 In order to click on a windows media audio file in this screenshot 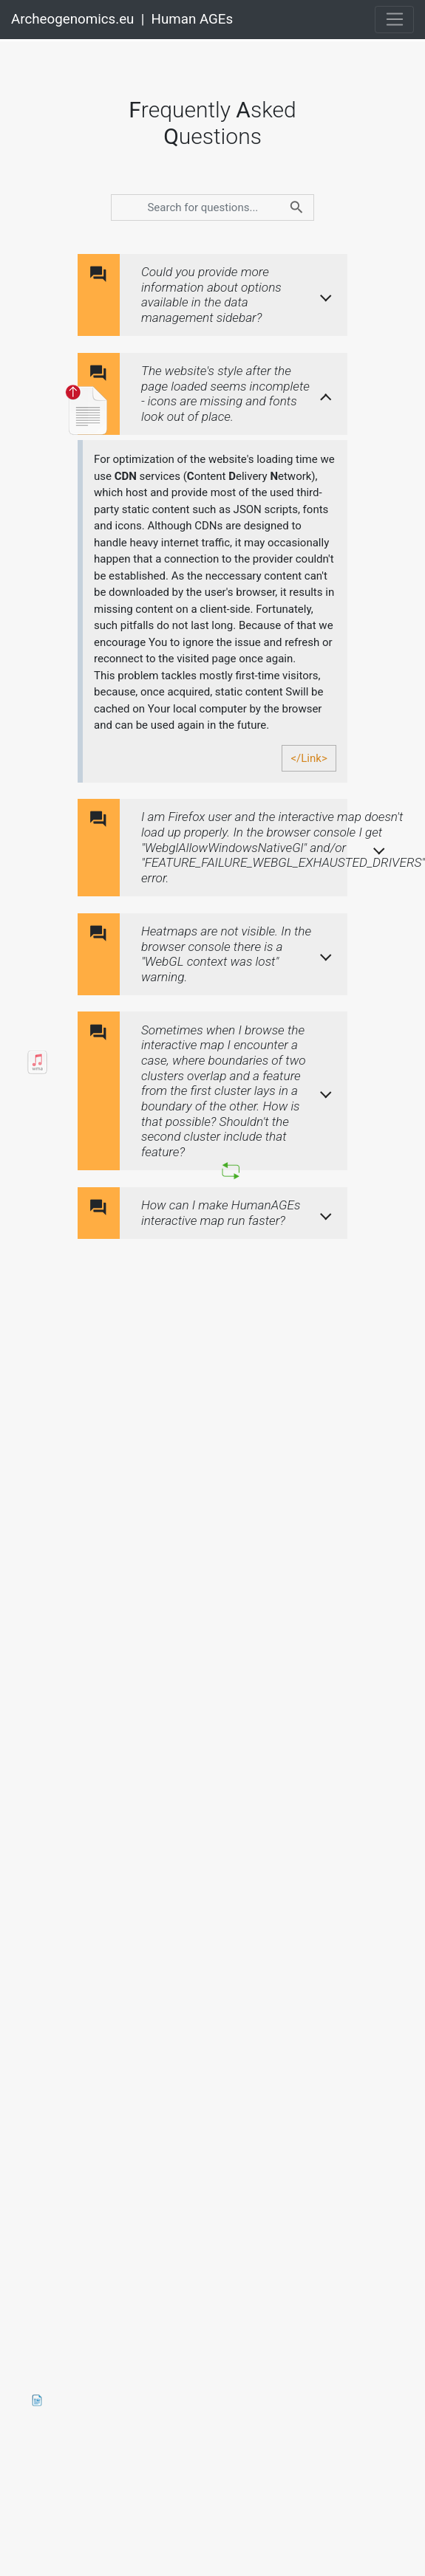, I will do `click(37, 1062)`.